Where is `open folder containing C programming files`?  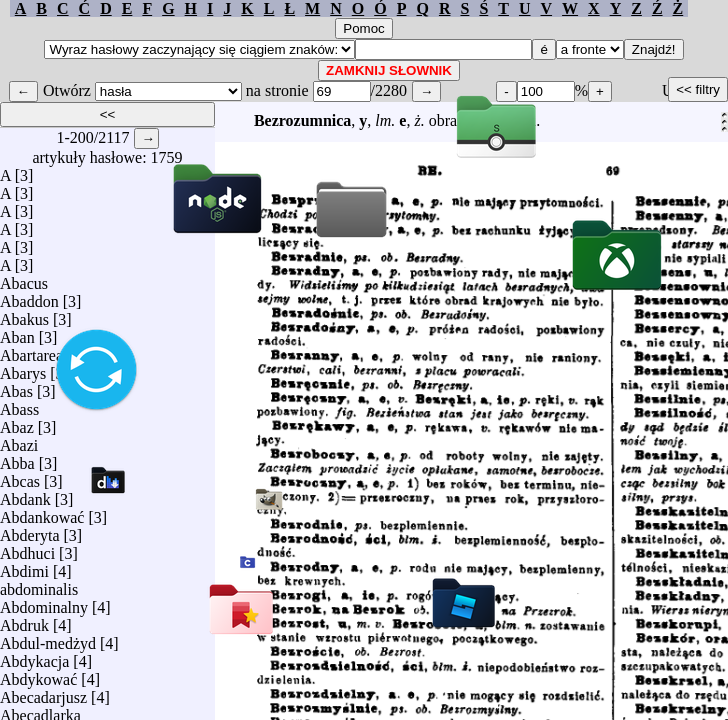 open folder containing C programming files is located at coordinates (247, 562).